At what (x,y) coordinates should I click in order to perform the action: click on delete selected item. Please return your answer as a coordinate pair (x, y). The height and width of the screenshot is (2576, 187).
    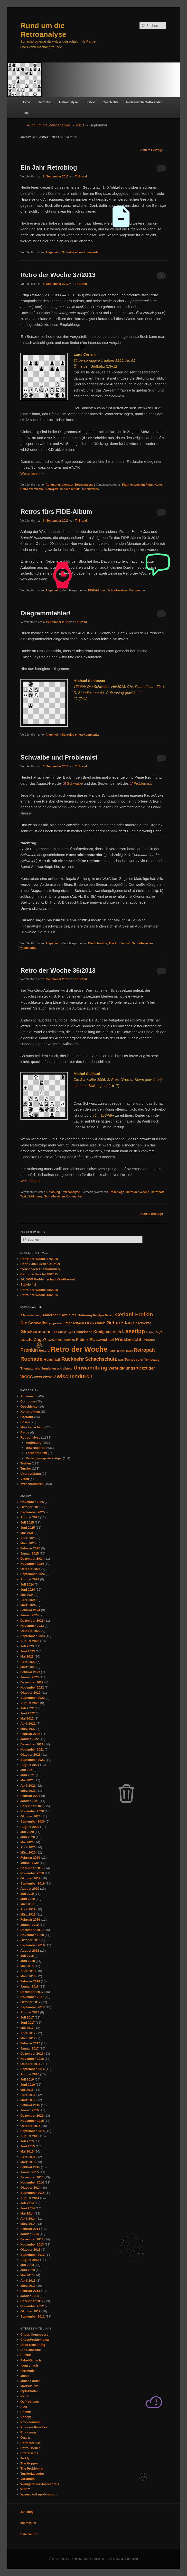
    Looking at the image, I should click on (126, 1793).